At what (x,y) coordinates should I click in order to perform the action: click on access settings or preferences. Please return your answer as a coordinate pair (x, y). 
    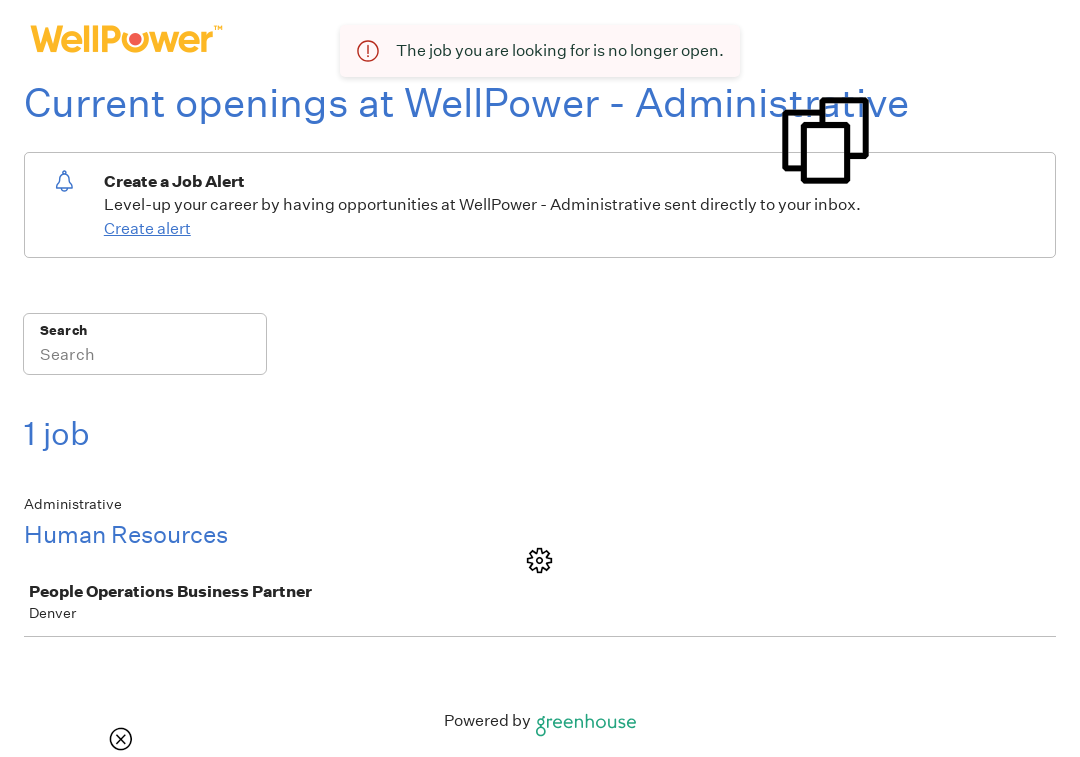
    Looking at the image, I should click on (539, 560).